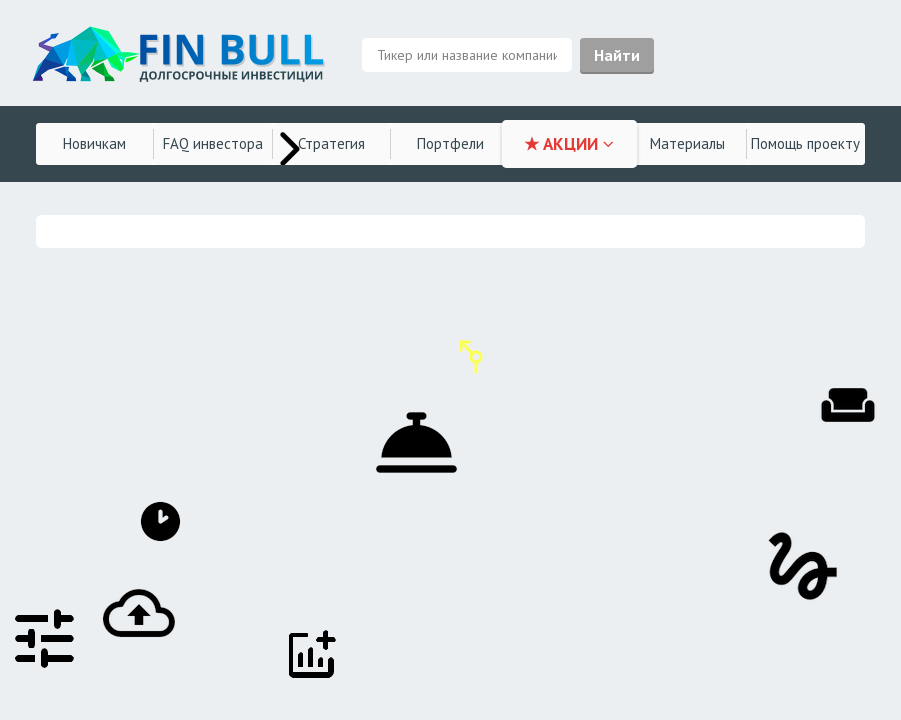 The height and width of the screenshot is (720, 901). Describe the element at coordinates (471, 357) in the screenshot. I see `take the last left exit at the roundabout` at that location.